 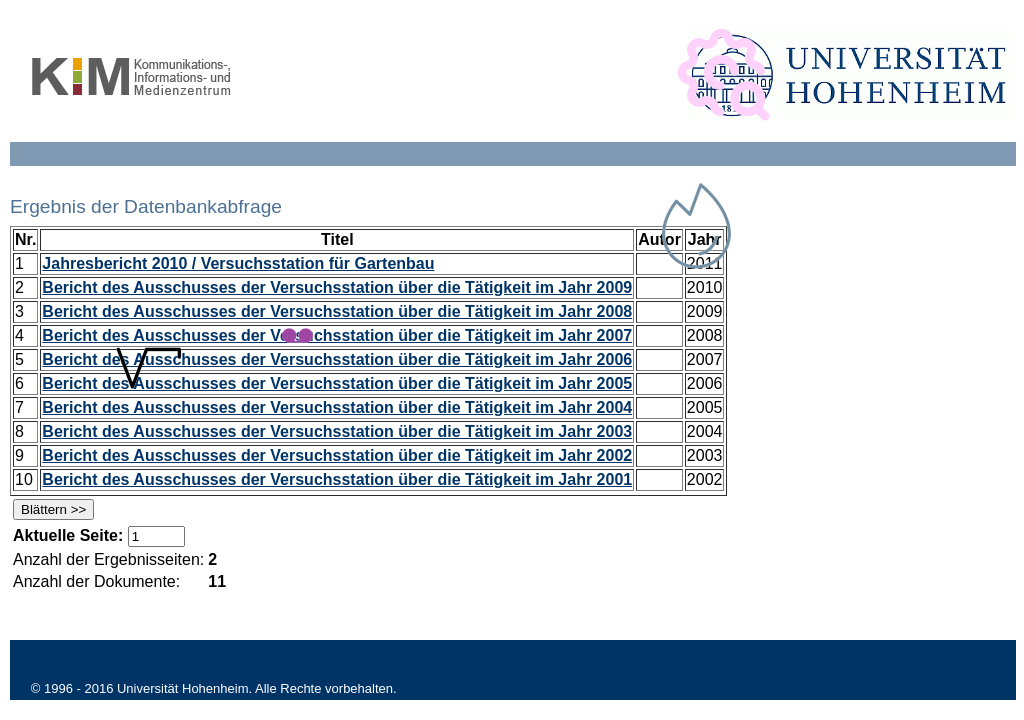 What do you see at coordinates (696, 227) in the screenshot?
I see `indicates trending or popular content` at bounding box center [696, 227].